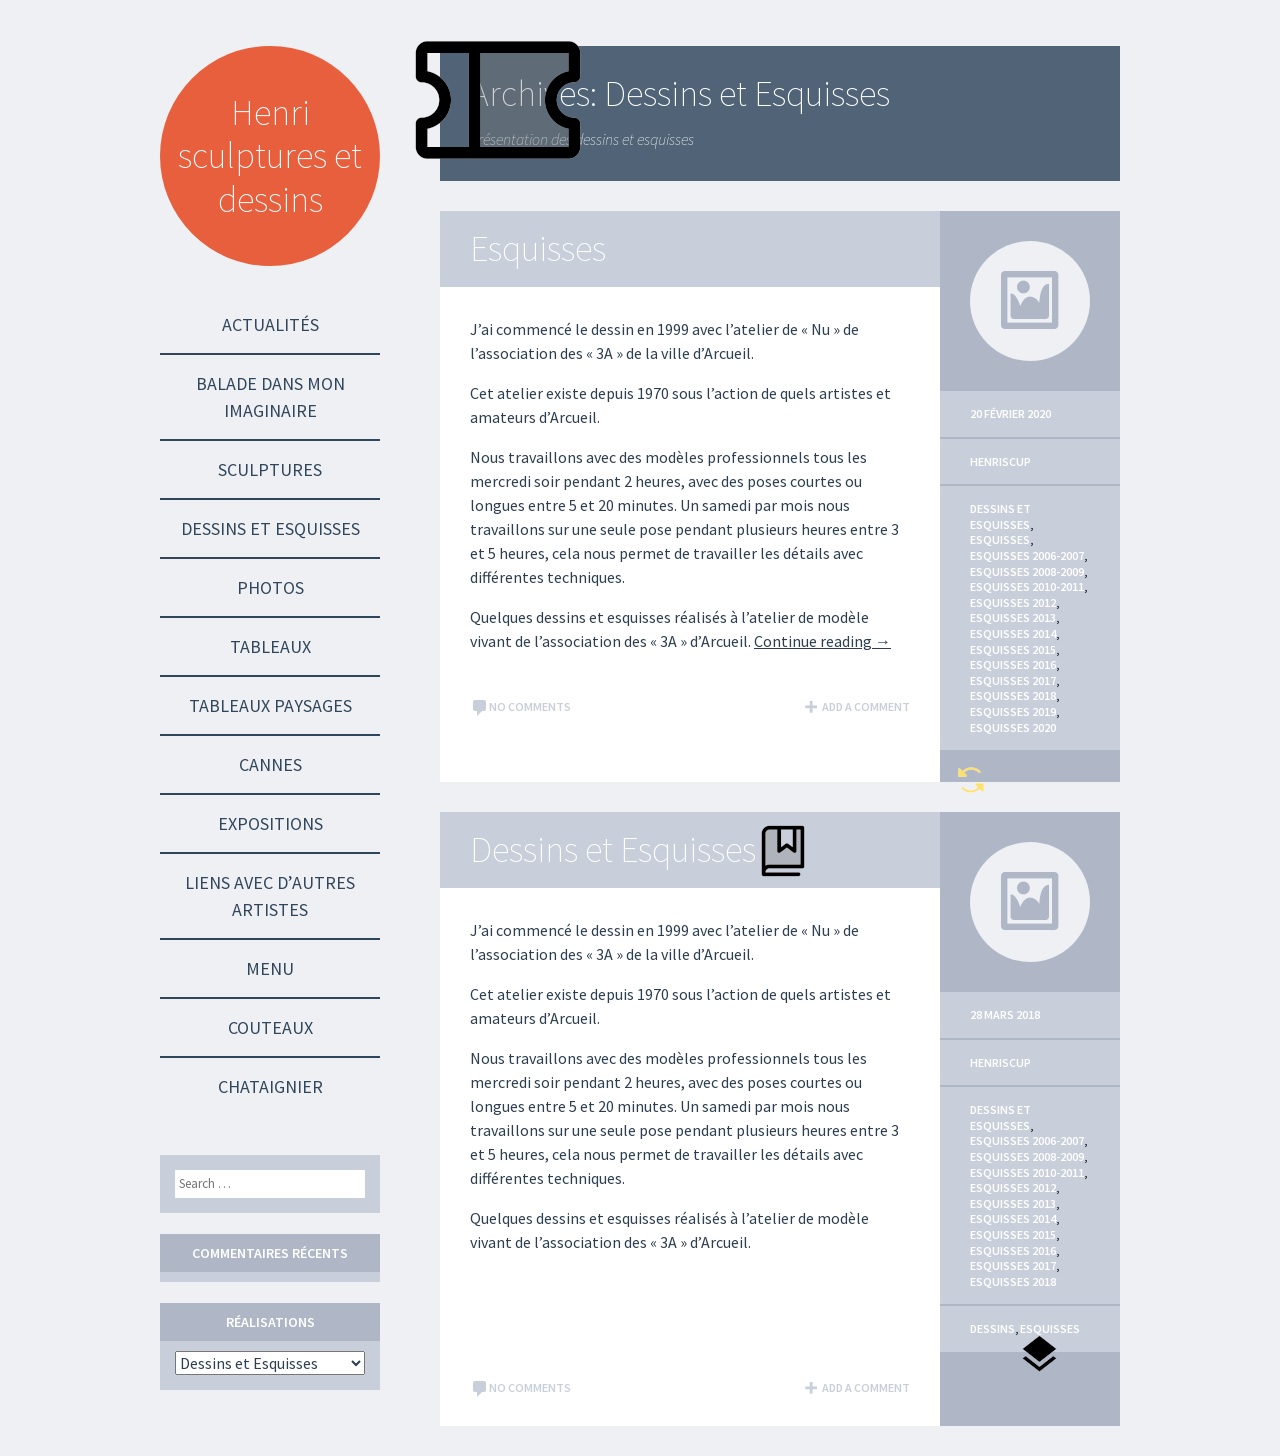 This screenshot has width=1280, height=1456. What do you see at coordinates (783, 851) in the screenshot?
I see `access your bookmarked reading material` at bounding box center [783, 851].